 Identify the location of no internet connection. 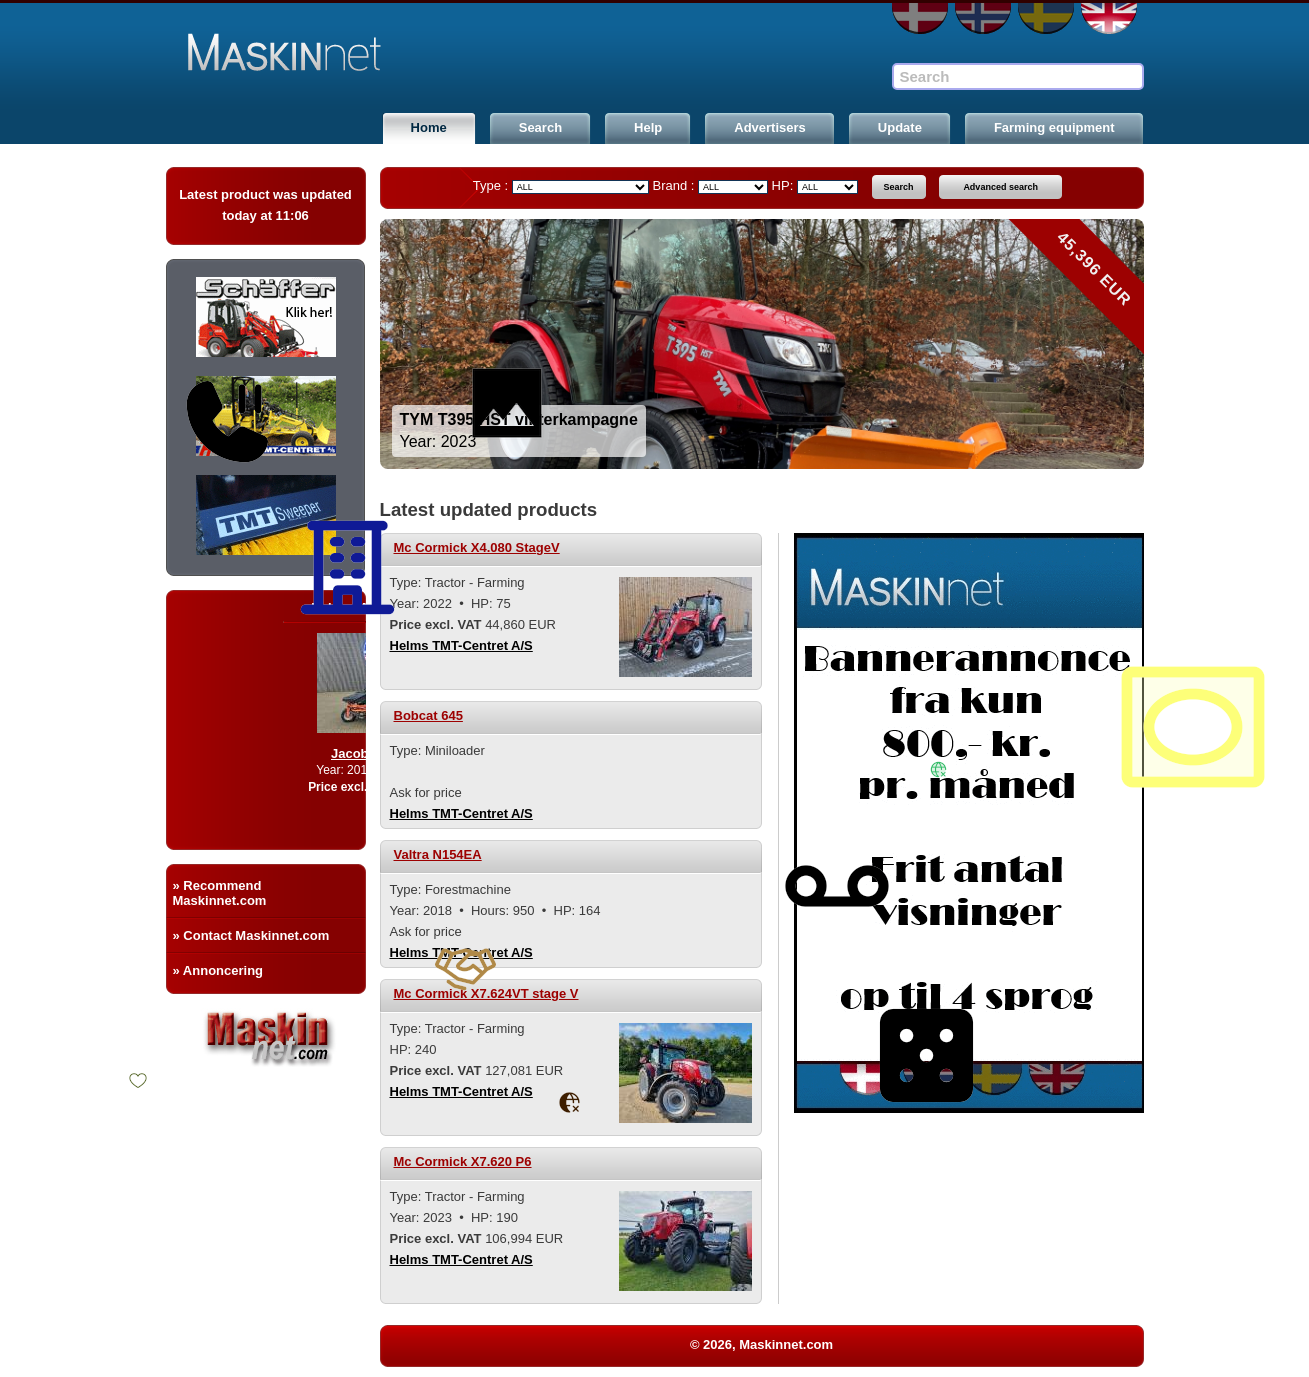
(569, 1102).